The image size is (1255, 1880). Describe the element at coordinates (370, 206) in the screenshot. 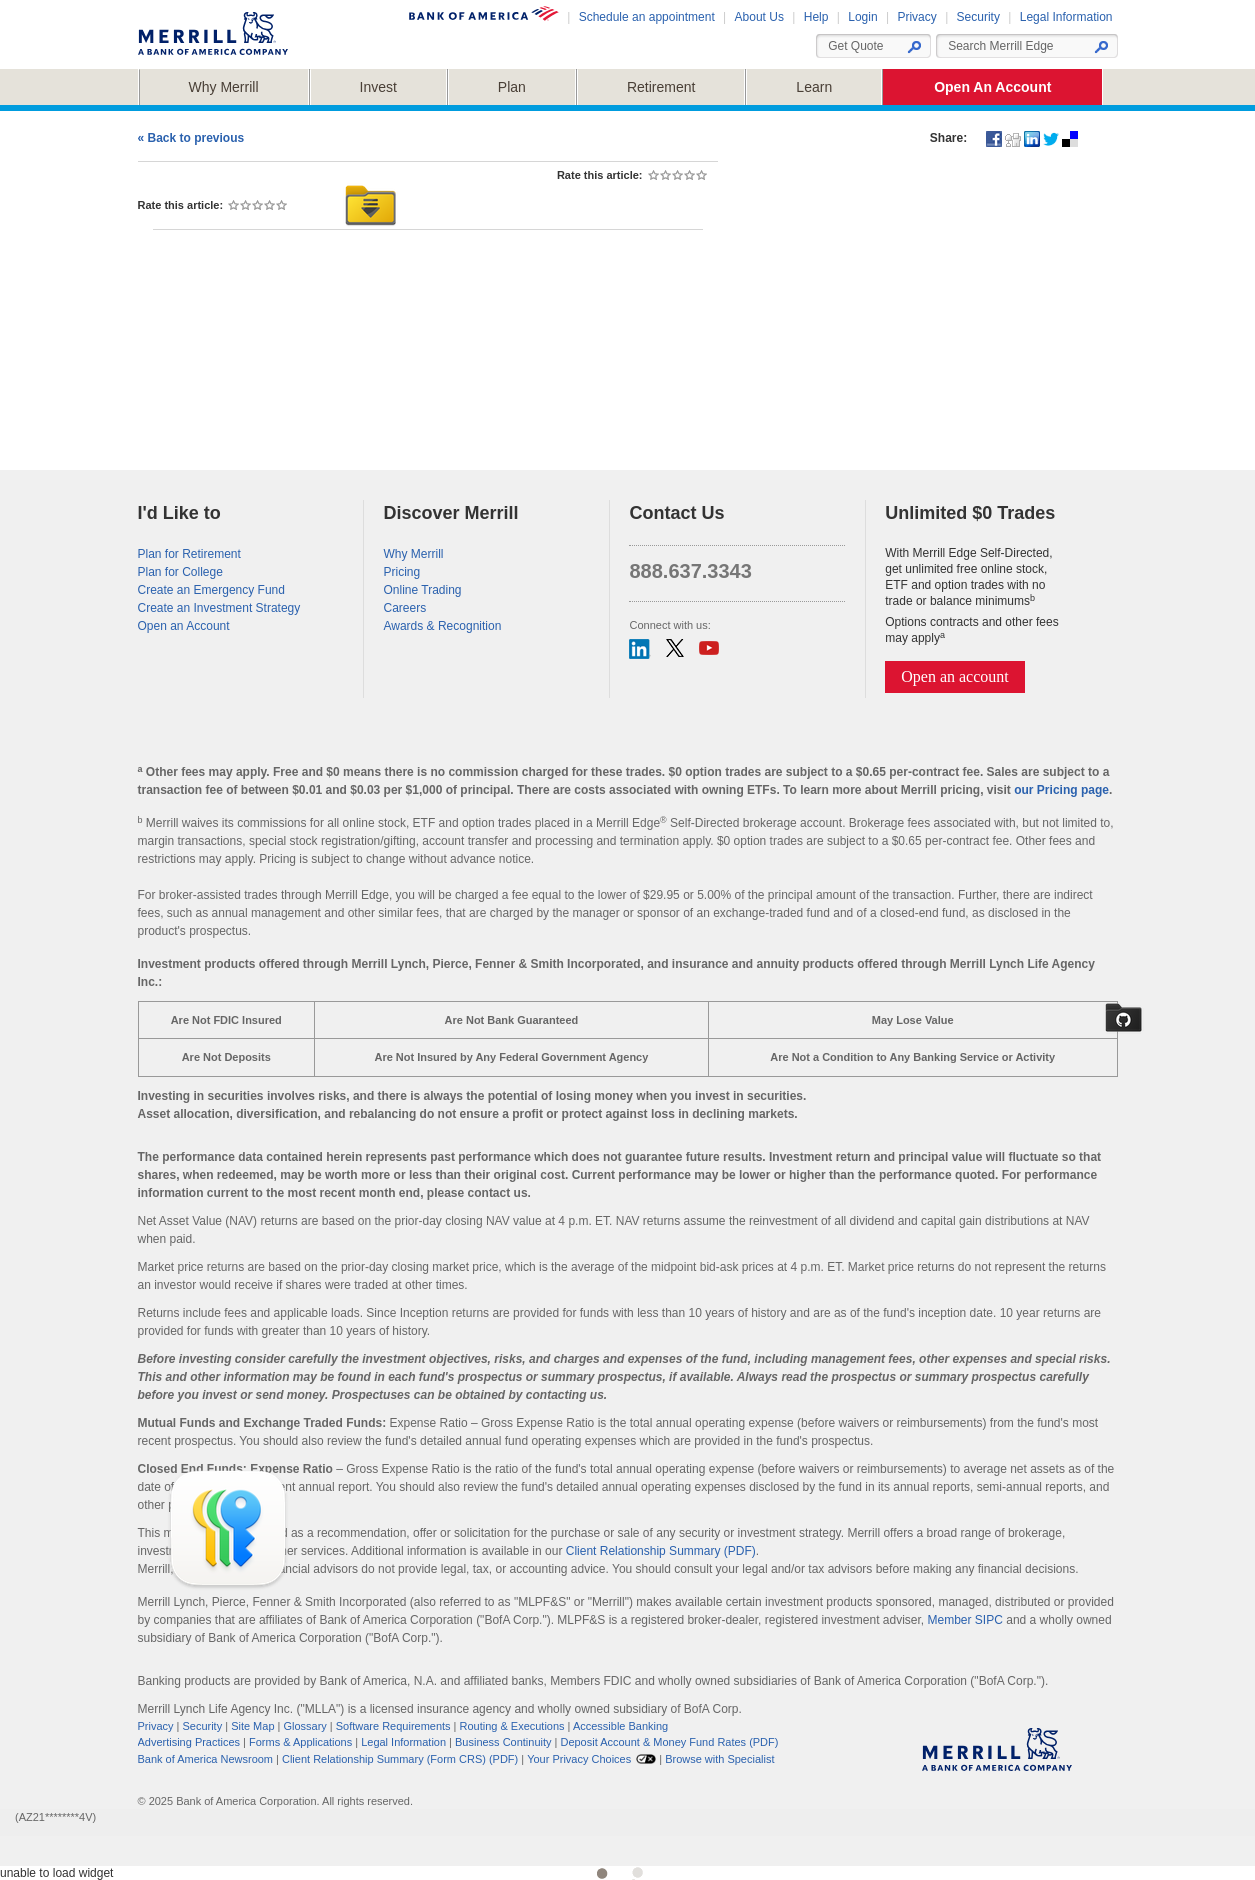

I see `open your getgo download manager folder` at that location.